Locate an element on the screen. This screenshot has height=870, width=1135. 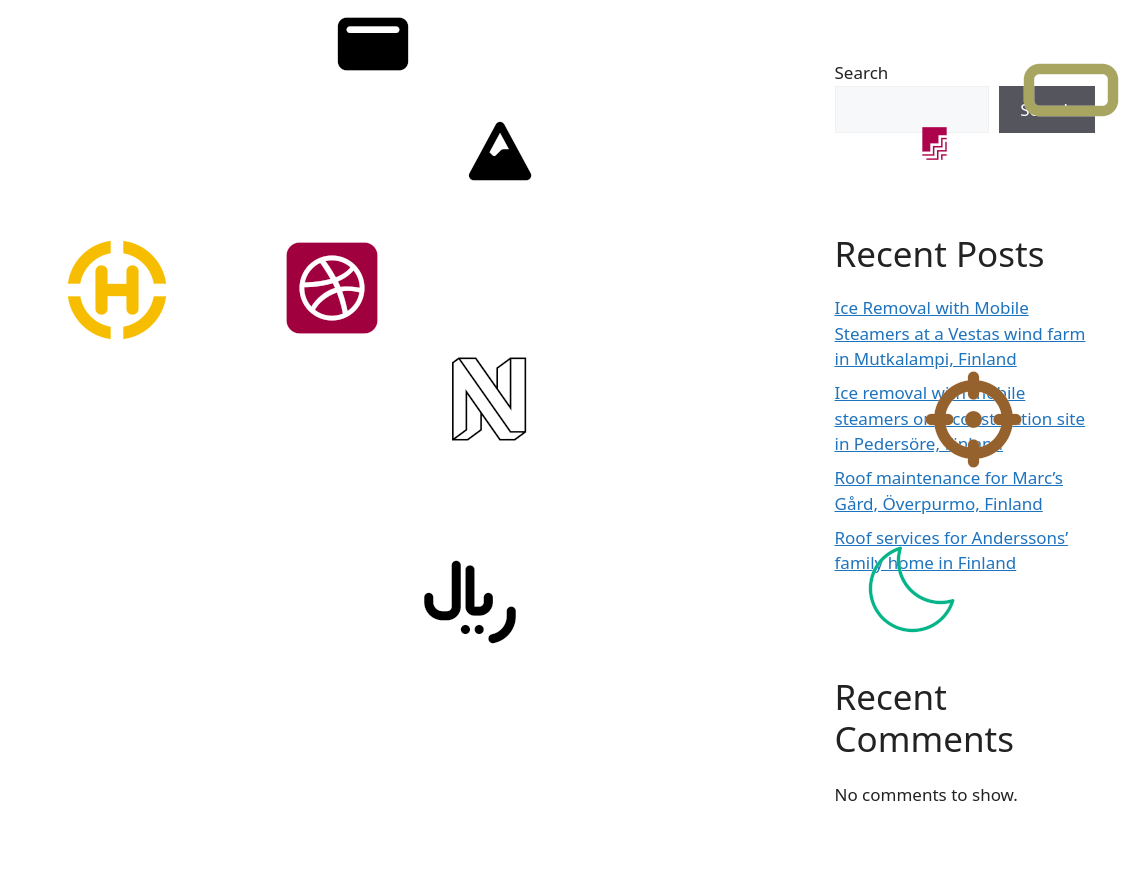
firstdraft logo is located at coordinates (934, 143).